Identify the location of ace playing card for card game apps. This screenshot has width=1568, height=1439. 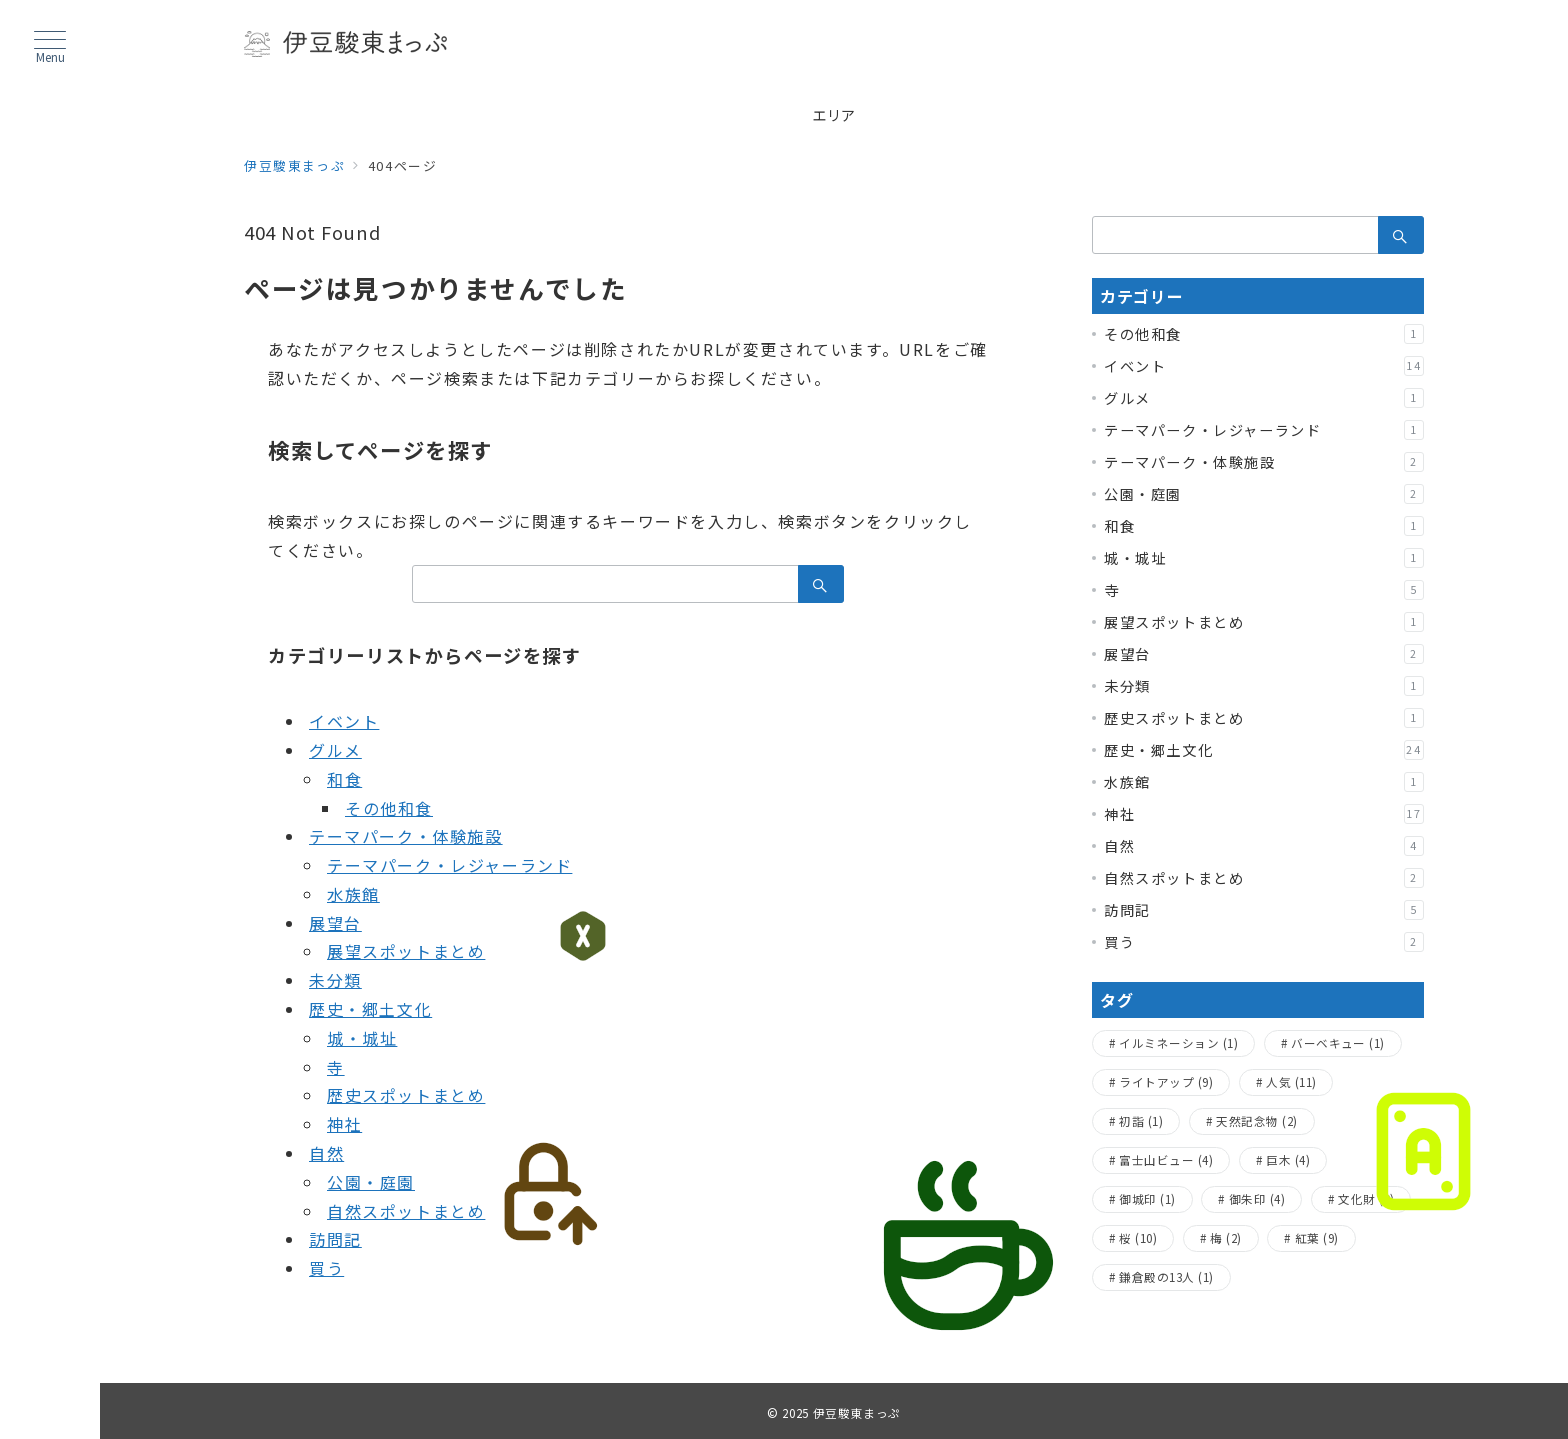
(1423, 1151).